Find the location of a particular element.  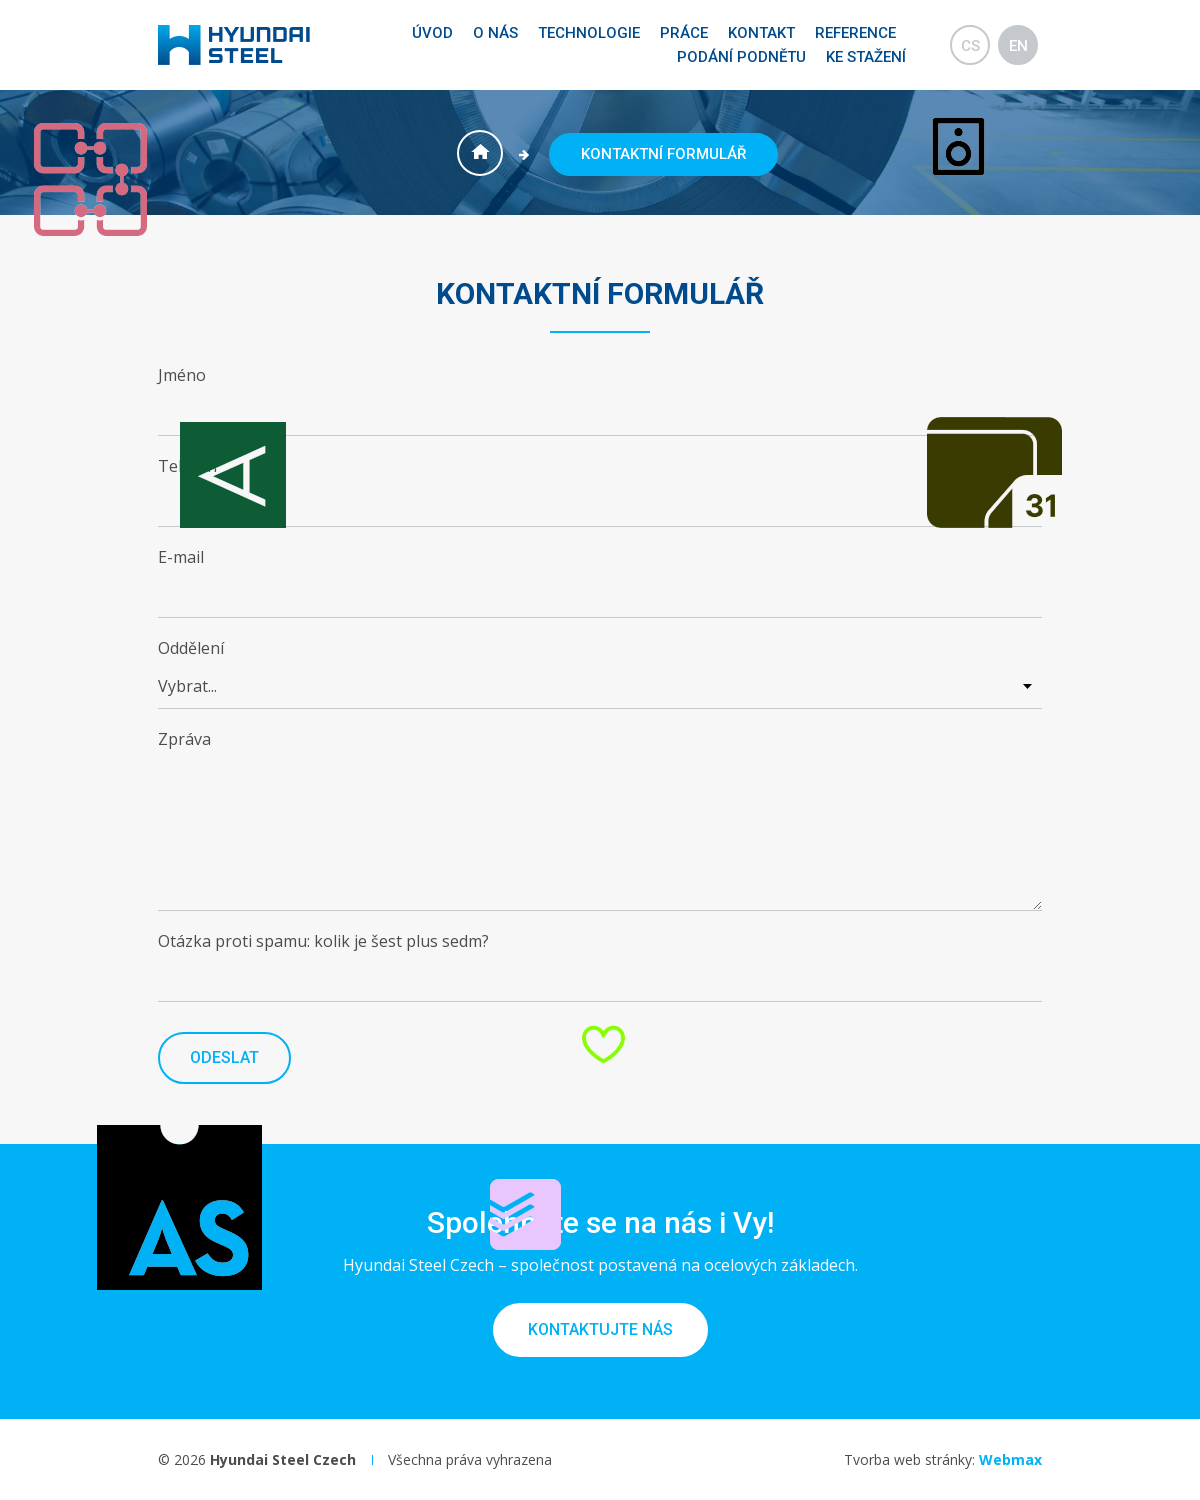

aerospike database logo is located at coordinates (233, 475).